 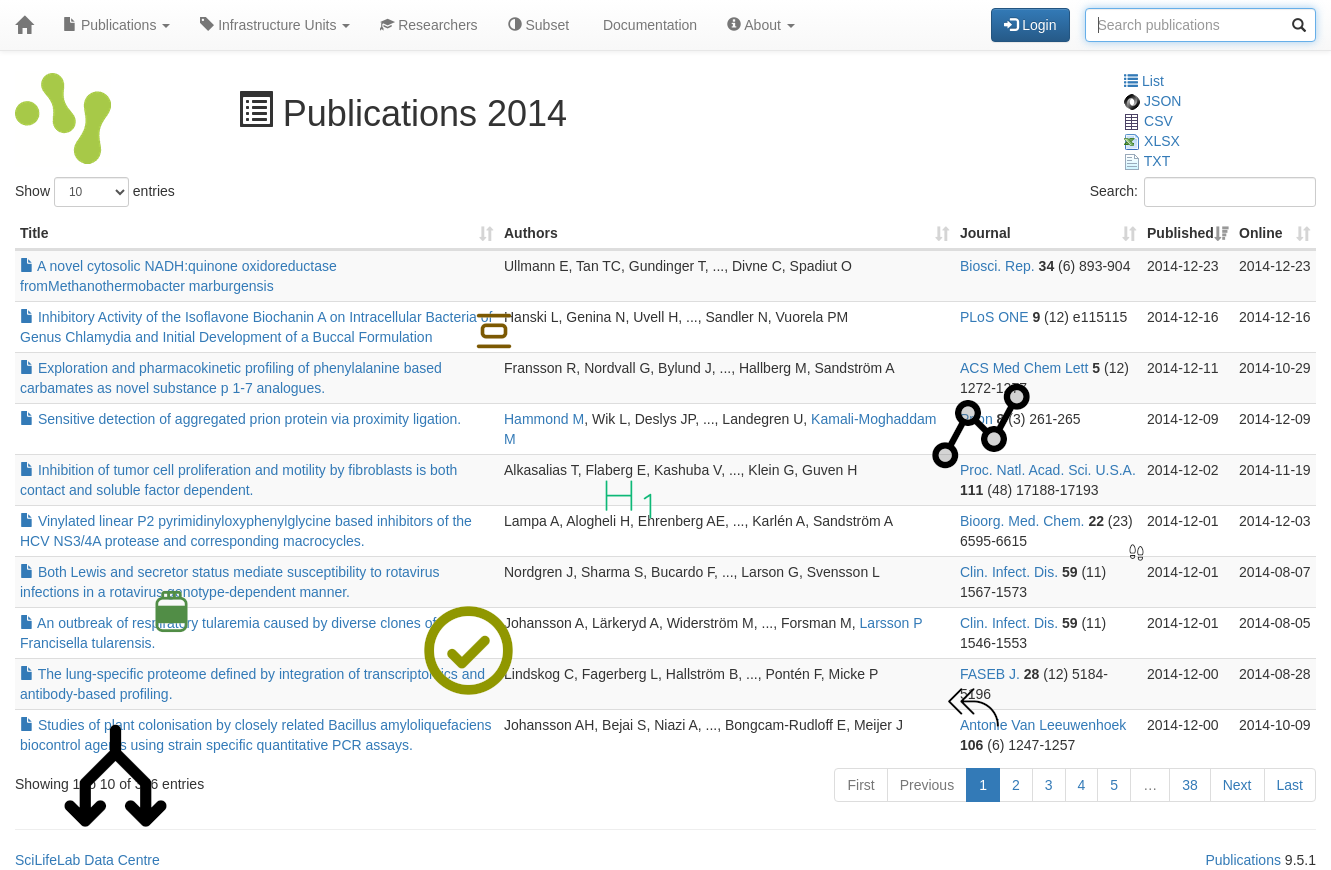 I want to click on view connected data points or nodes, so click(x=981, y=426).